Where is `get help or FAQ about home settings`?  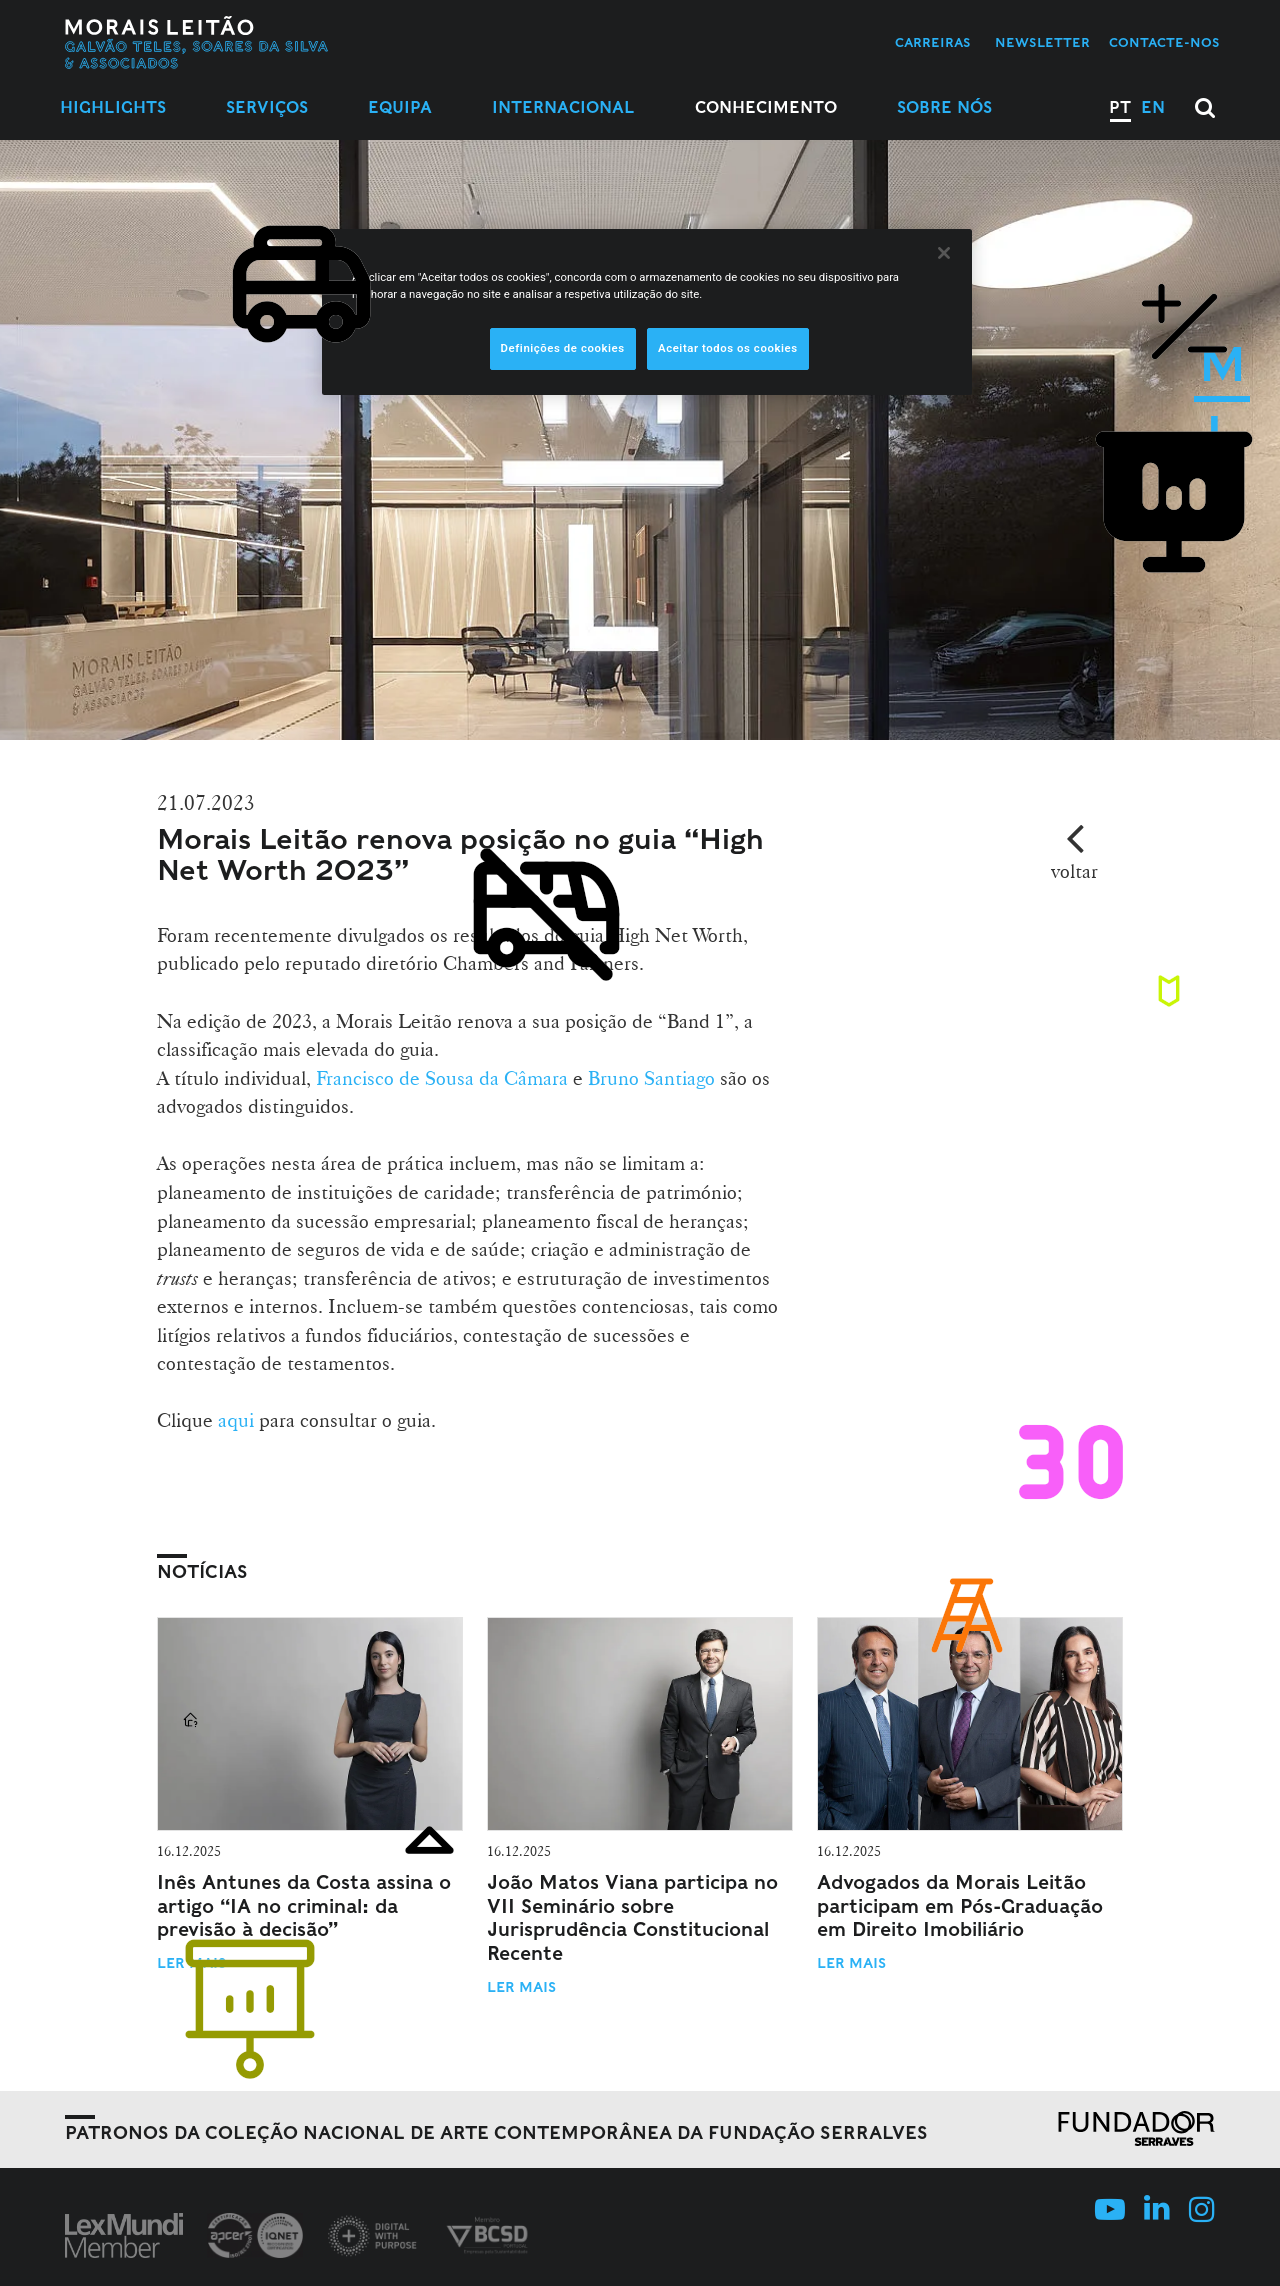
get help or FAQ about home settings is located at coordinates (190, 1719).